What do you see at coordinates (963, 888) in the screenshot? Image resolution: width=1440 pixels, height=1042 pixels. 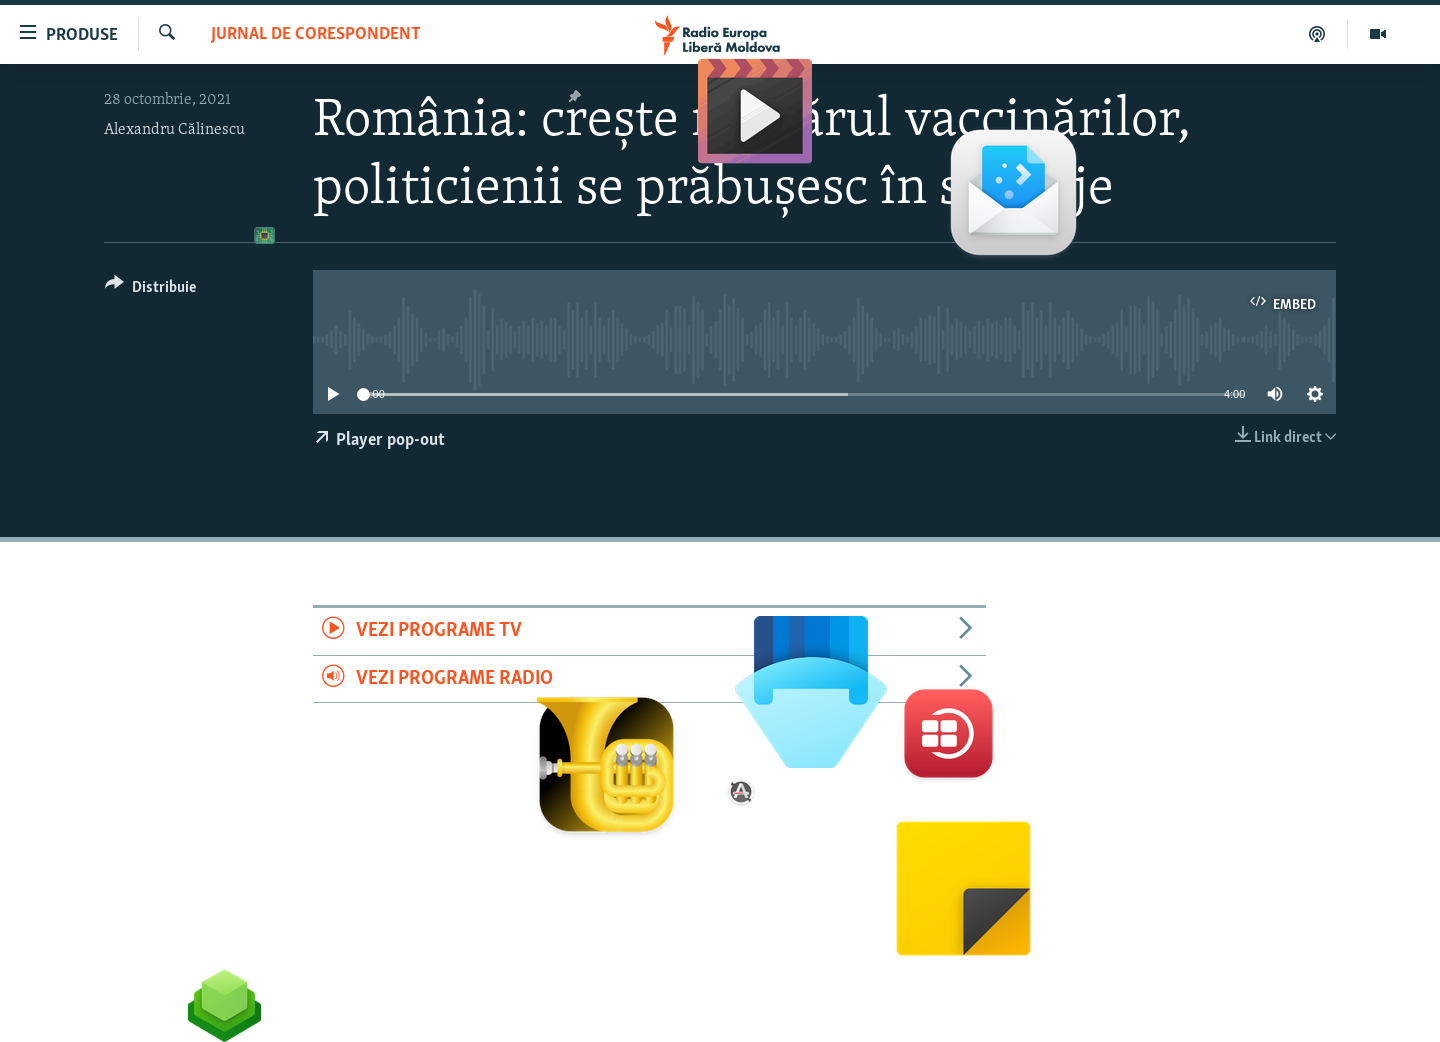 I see `open sticky notes app` at bounding box center [963, 888].